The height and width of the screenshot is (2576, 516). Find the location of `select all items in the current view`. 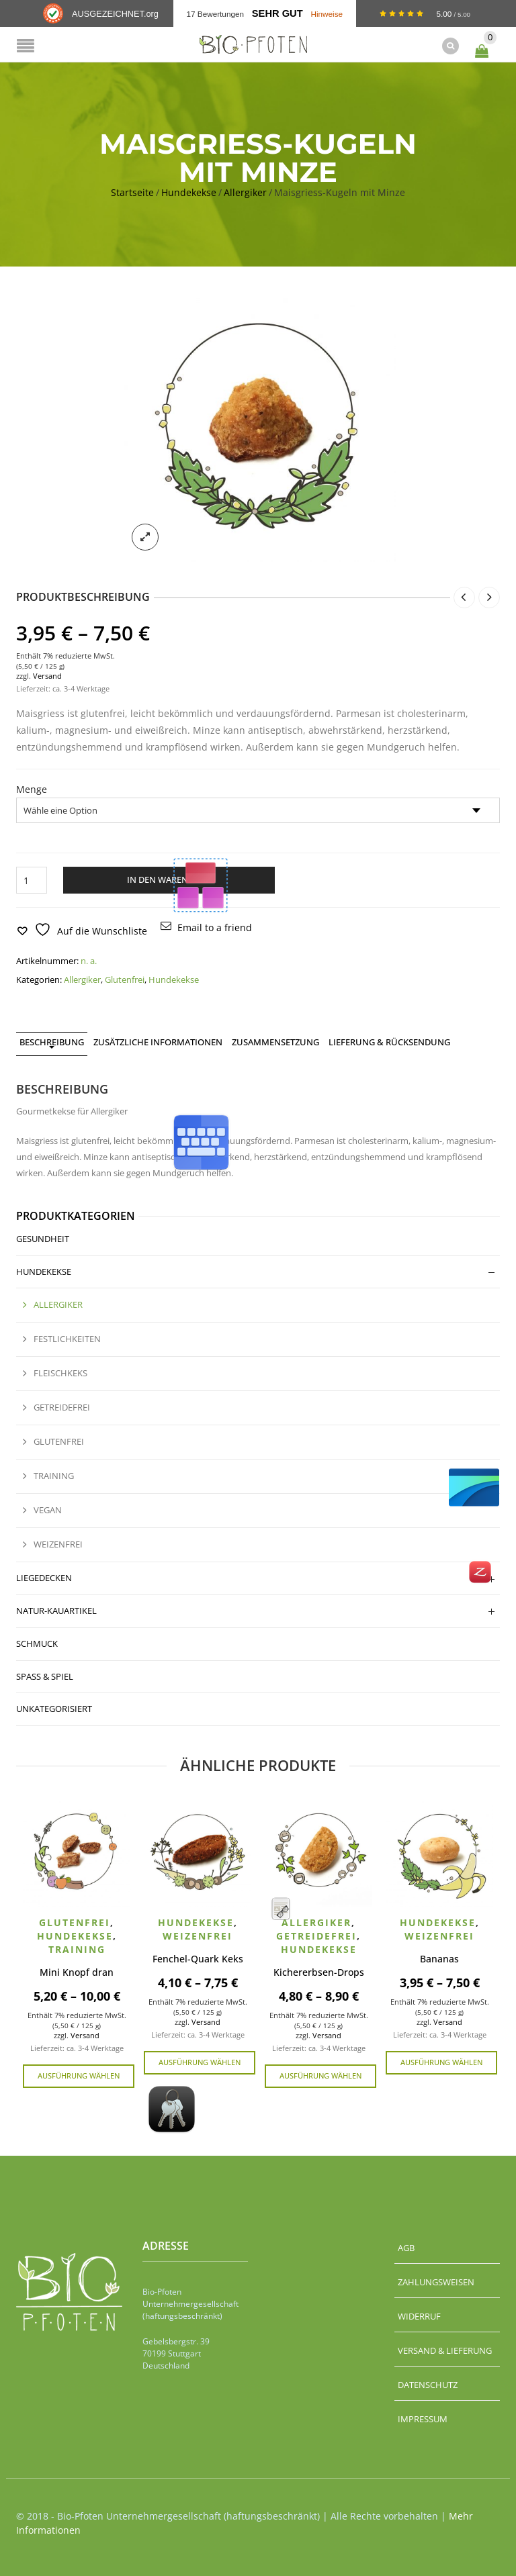

select all items in the current view is located at coordinates (200, 885).